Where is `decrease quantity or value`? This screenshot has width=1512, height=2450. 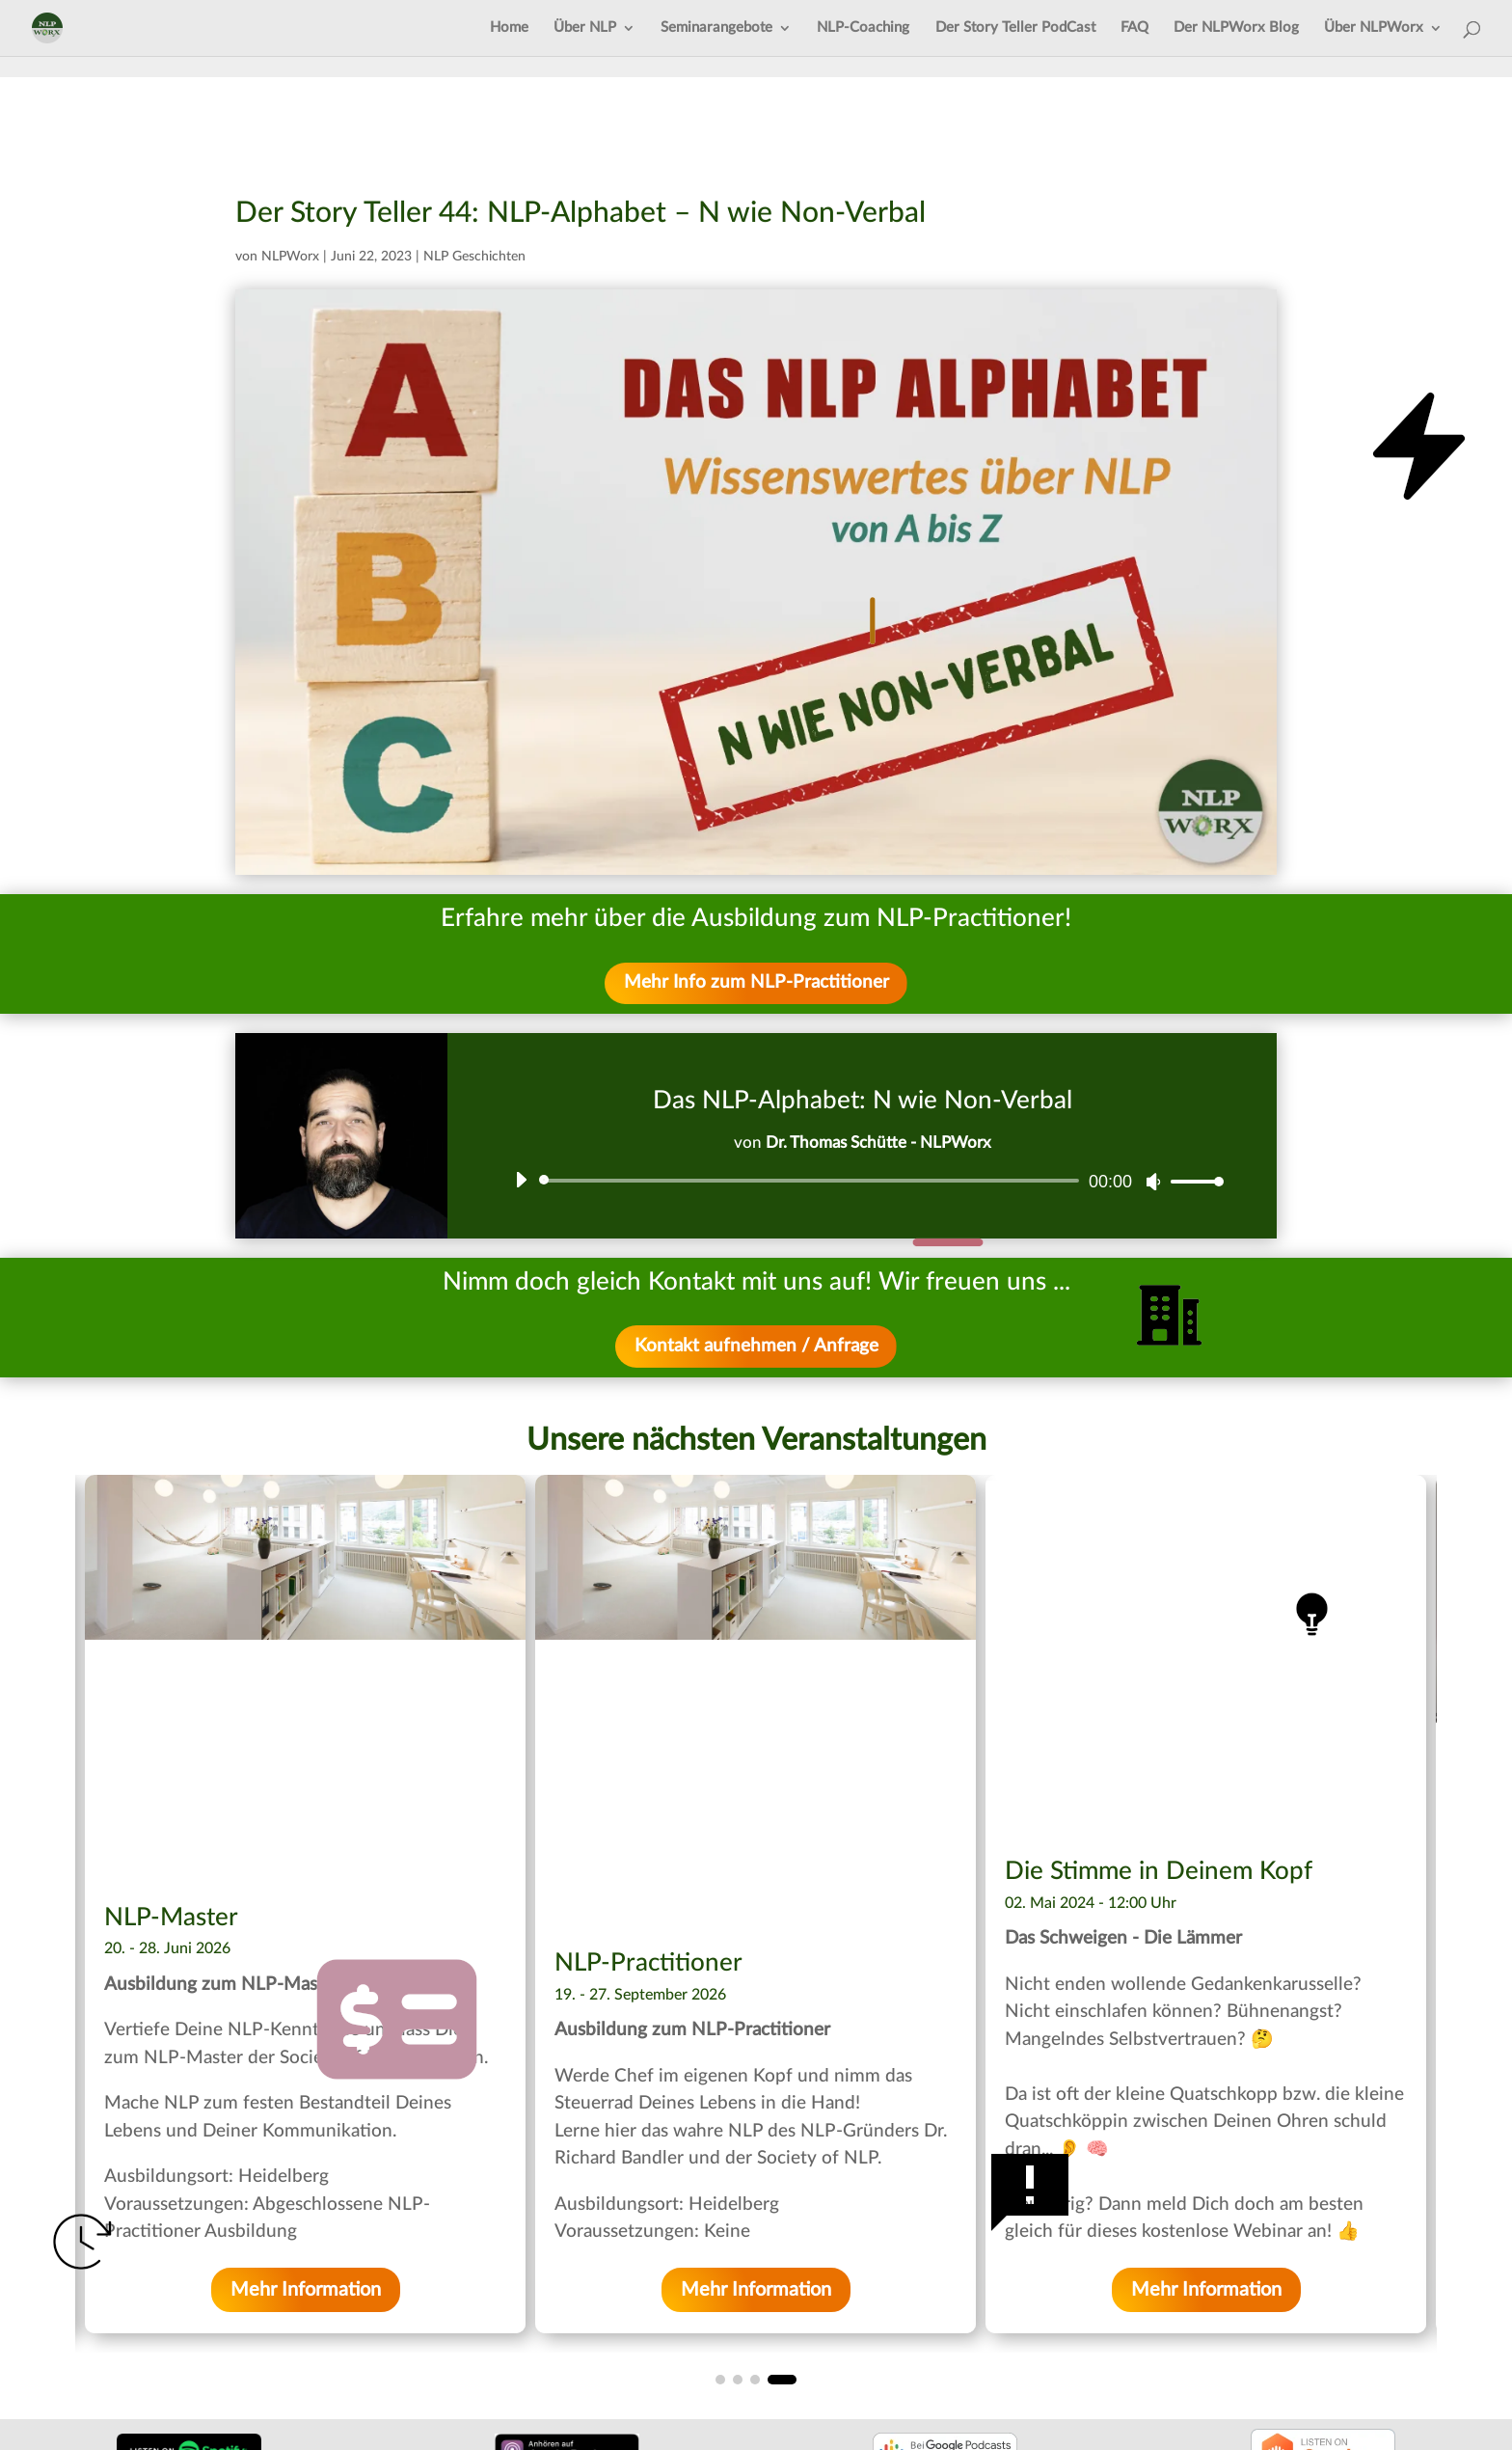
decrease quantity or value is located at coordinates (948, 1242).